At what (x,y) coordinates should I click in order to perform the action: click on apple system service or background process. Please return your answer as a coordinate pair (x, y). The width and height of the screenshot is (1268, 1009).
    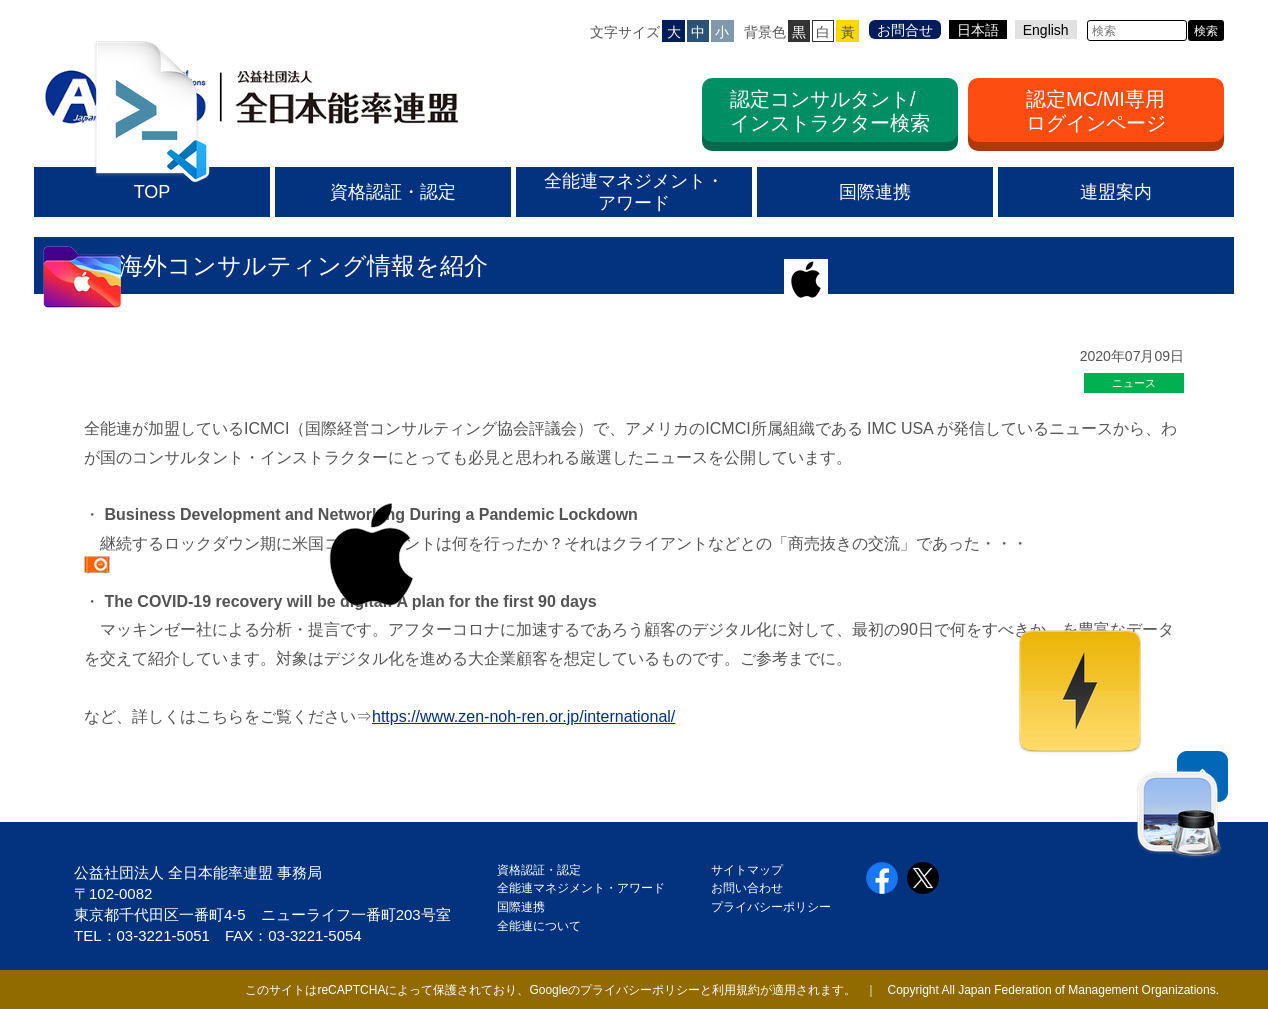
    Looking at the image, I should click on (806, 281).